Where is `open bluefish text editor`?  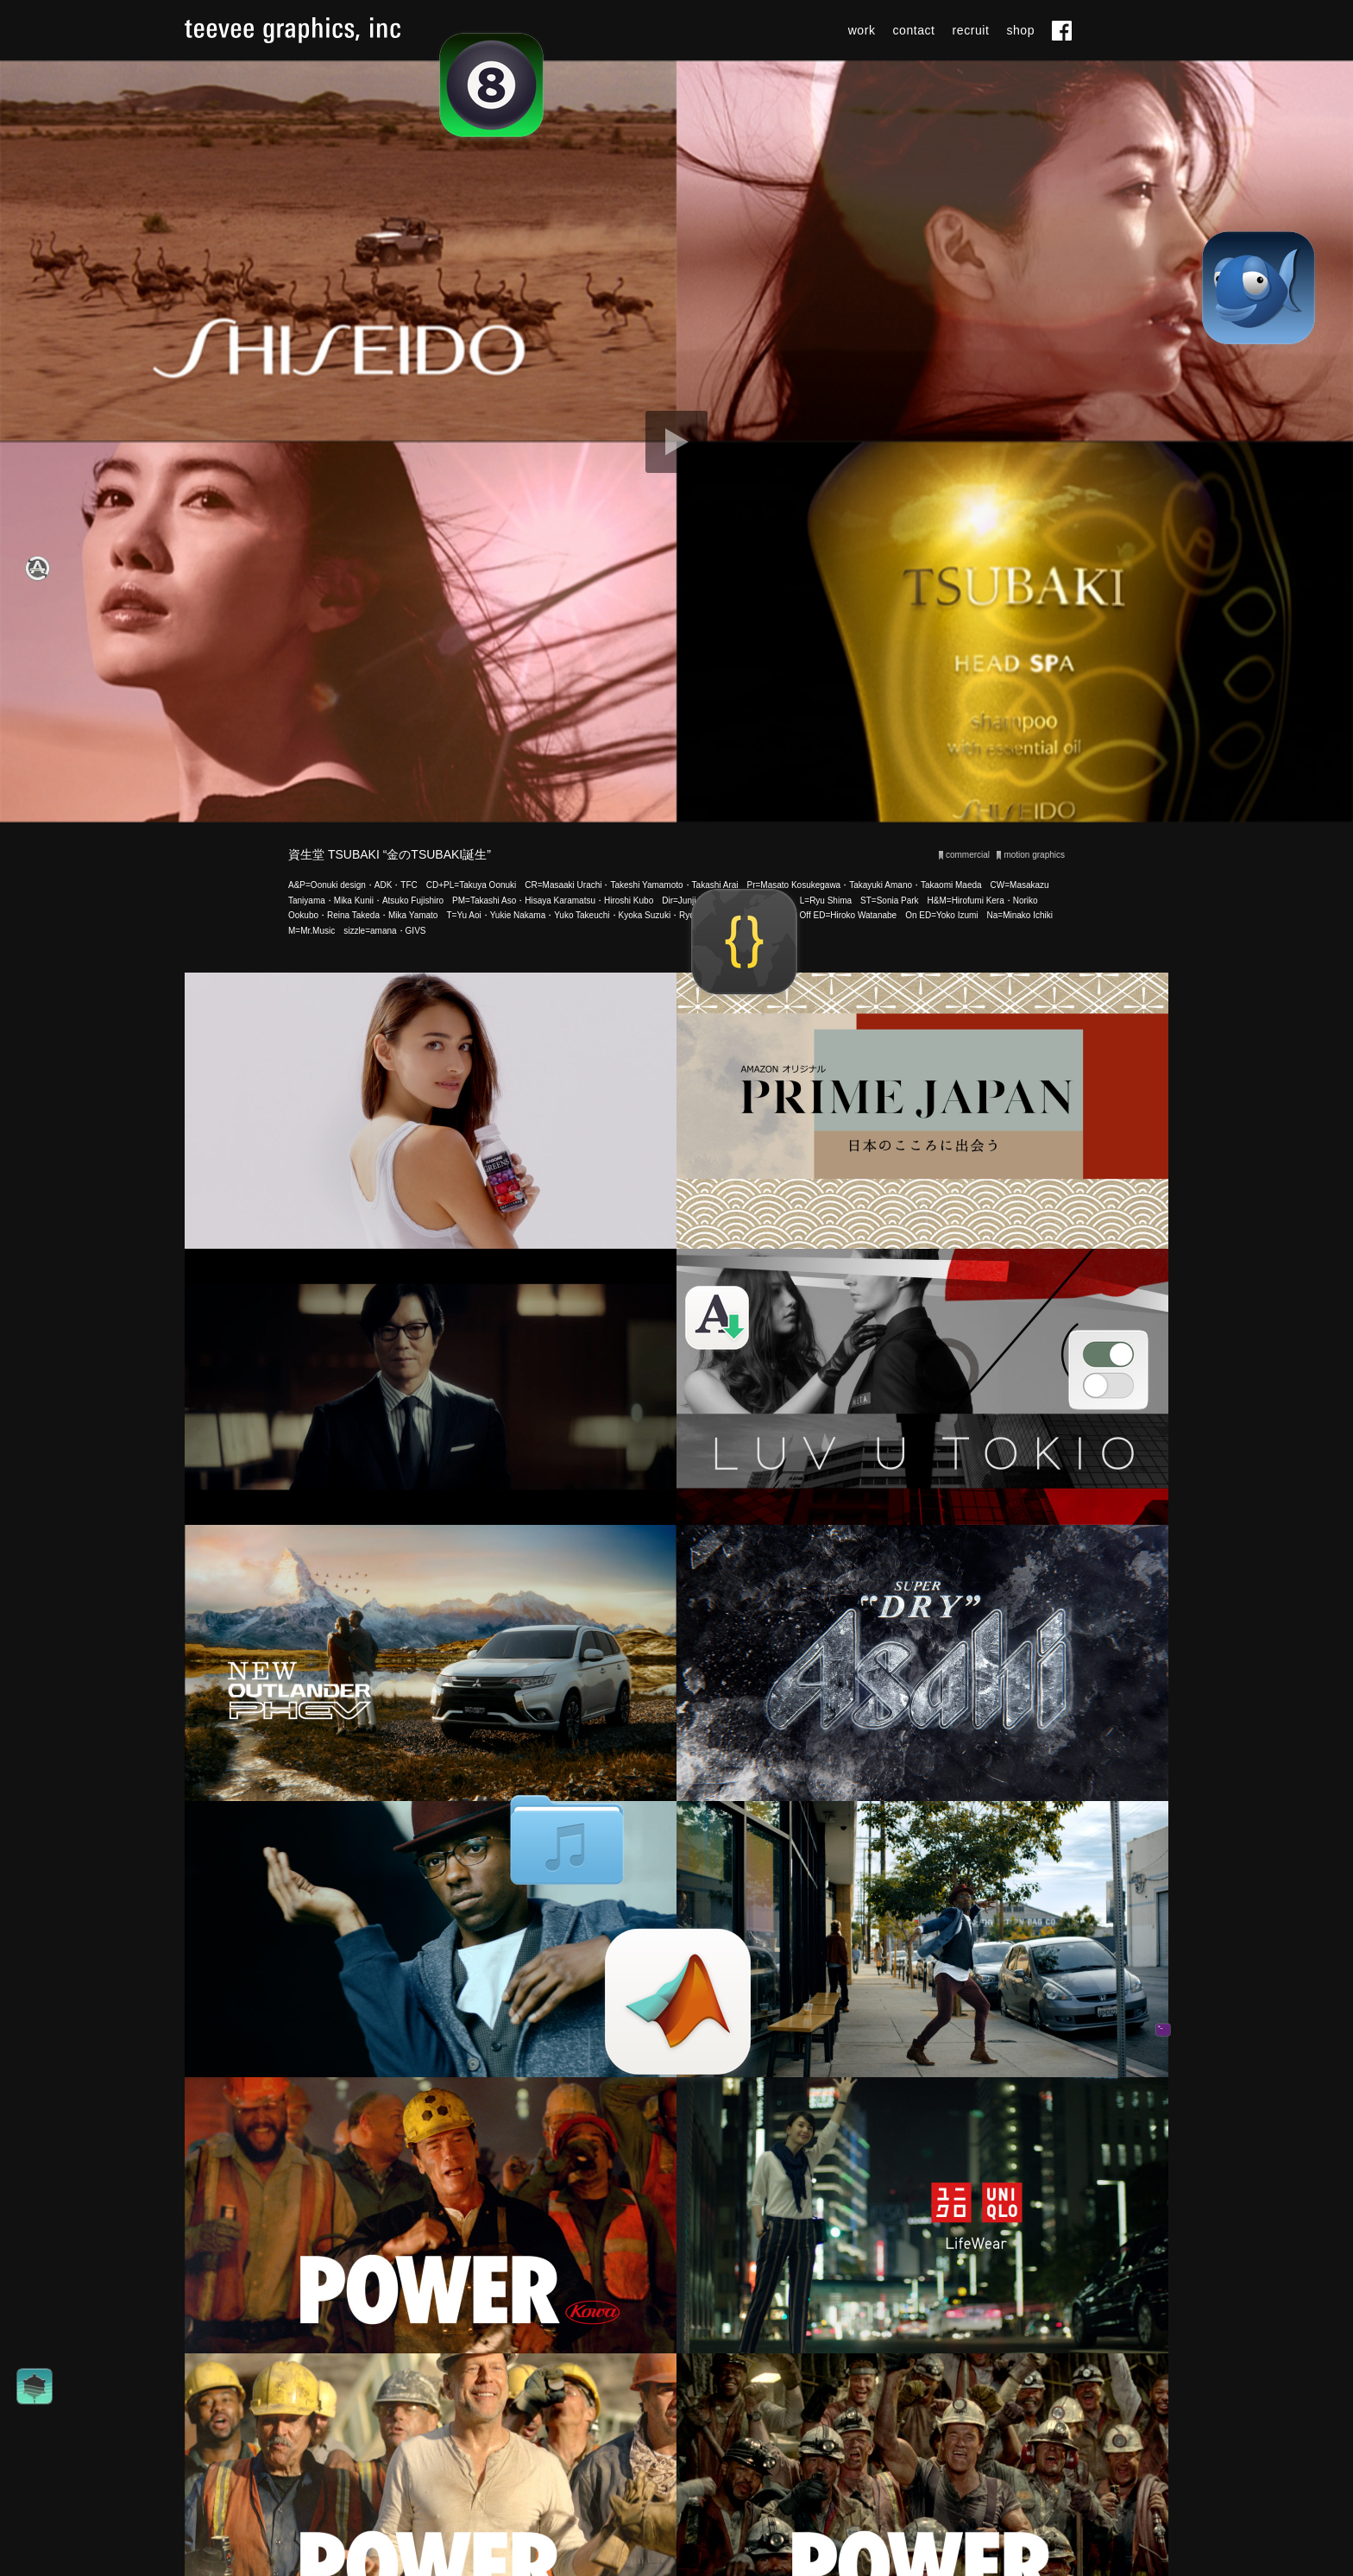 open bluefish text editor is located at coordinates (1258, 287).